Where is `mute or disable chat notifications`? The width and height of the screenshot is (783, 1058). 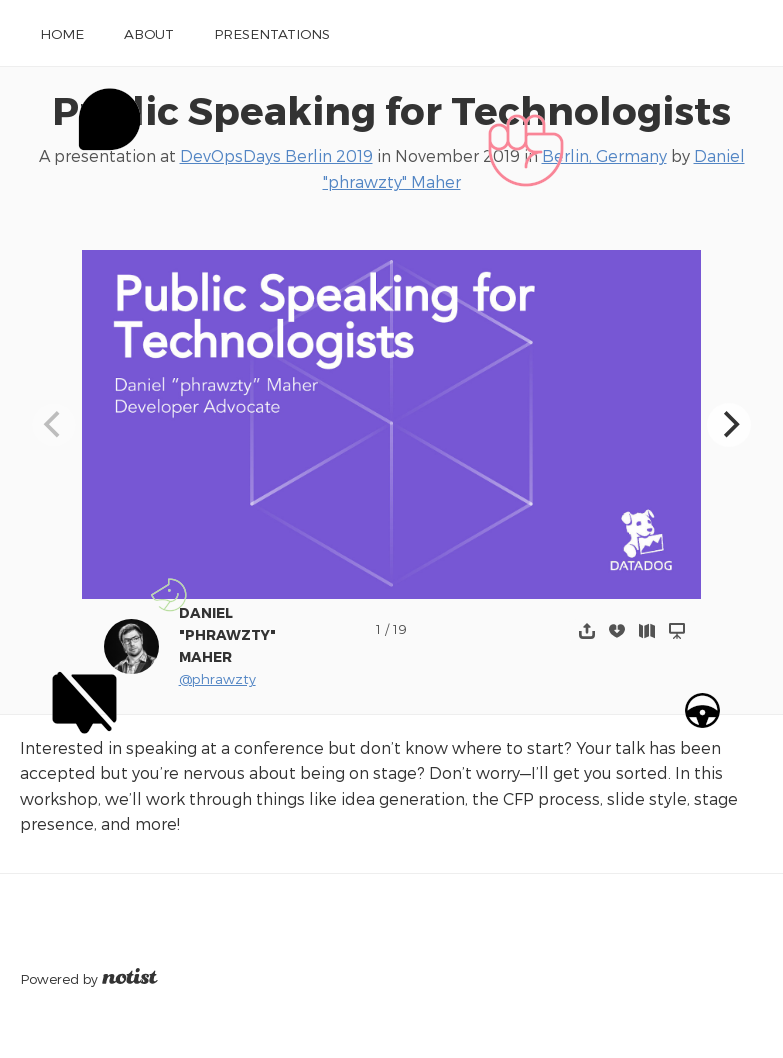
mute or disable chat notifications is located at coordinates (84, 701).